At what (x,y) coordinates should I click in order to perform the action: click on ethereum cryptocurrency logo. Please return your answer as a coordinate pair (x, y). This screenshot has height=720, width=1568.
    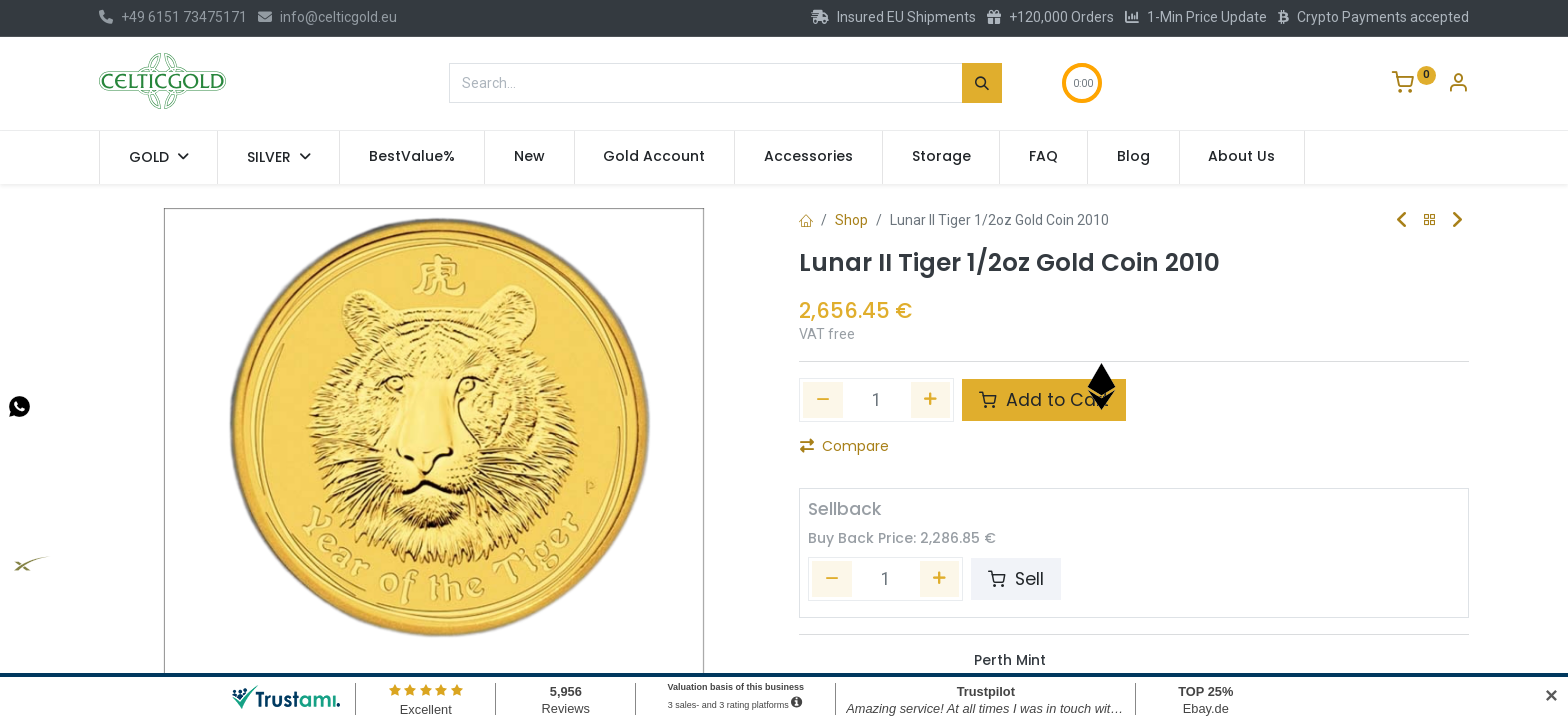
    Looking at the image, I should click on (1101, 386).